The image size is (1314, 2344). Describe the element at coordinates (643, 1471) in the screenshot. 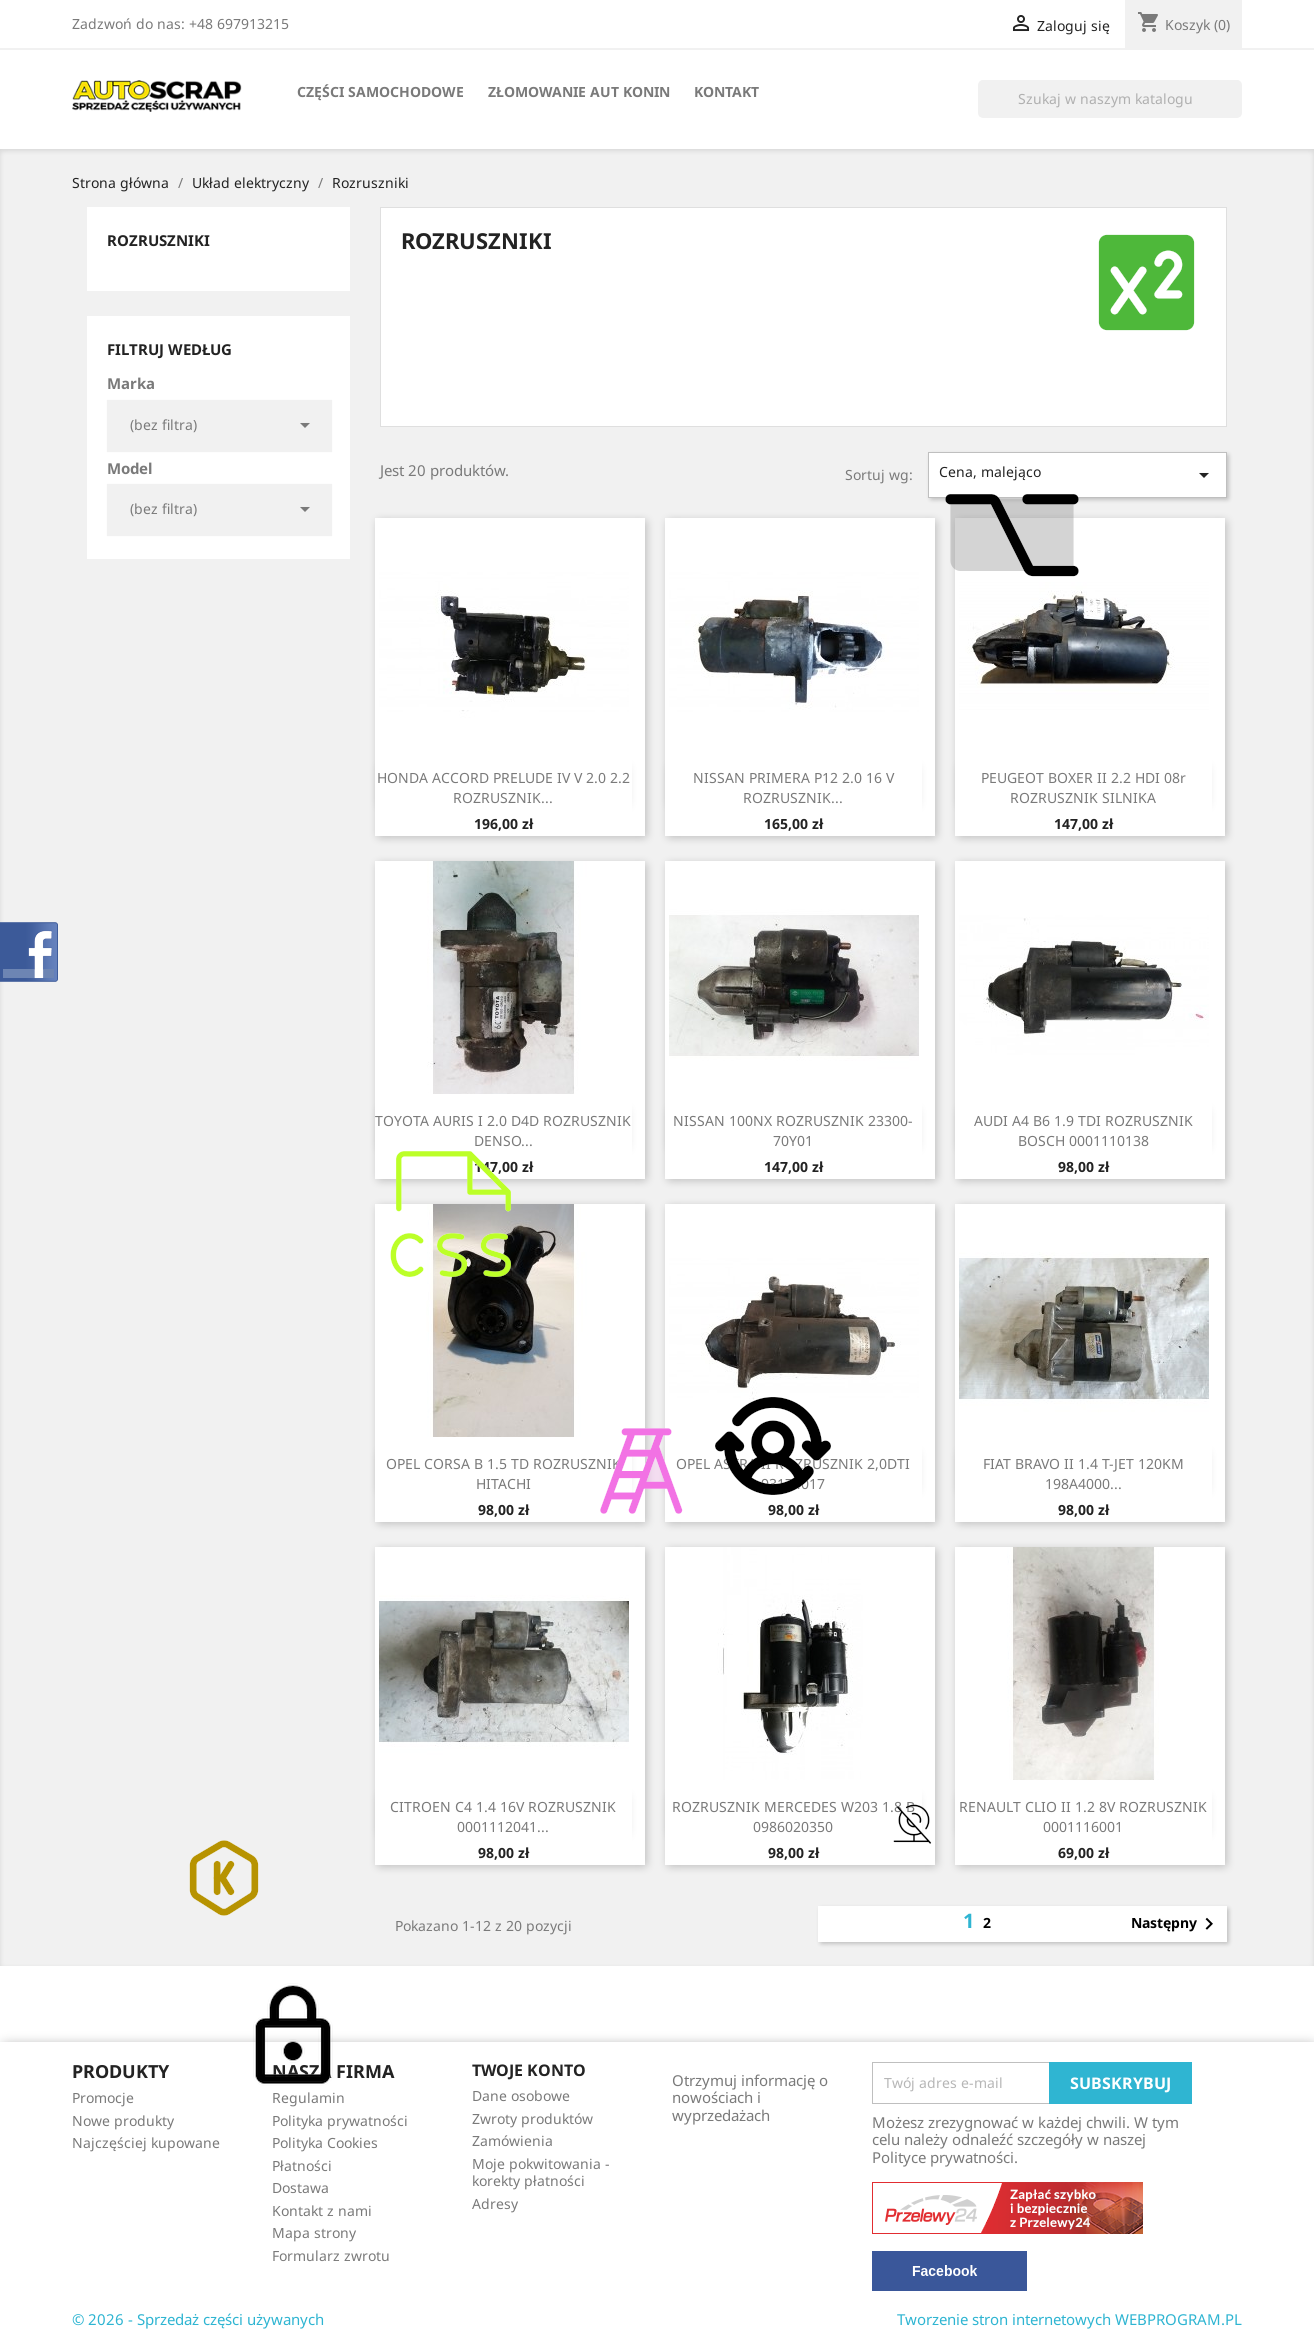

I see `access tools or equipment section` at that location.